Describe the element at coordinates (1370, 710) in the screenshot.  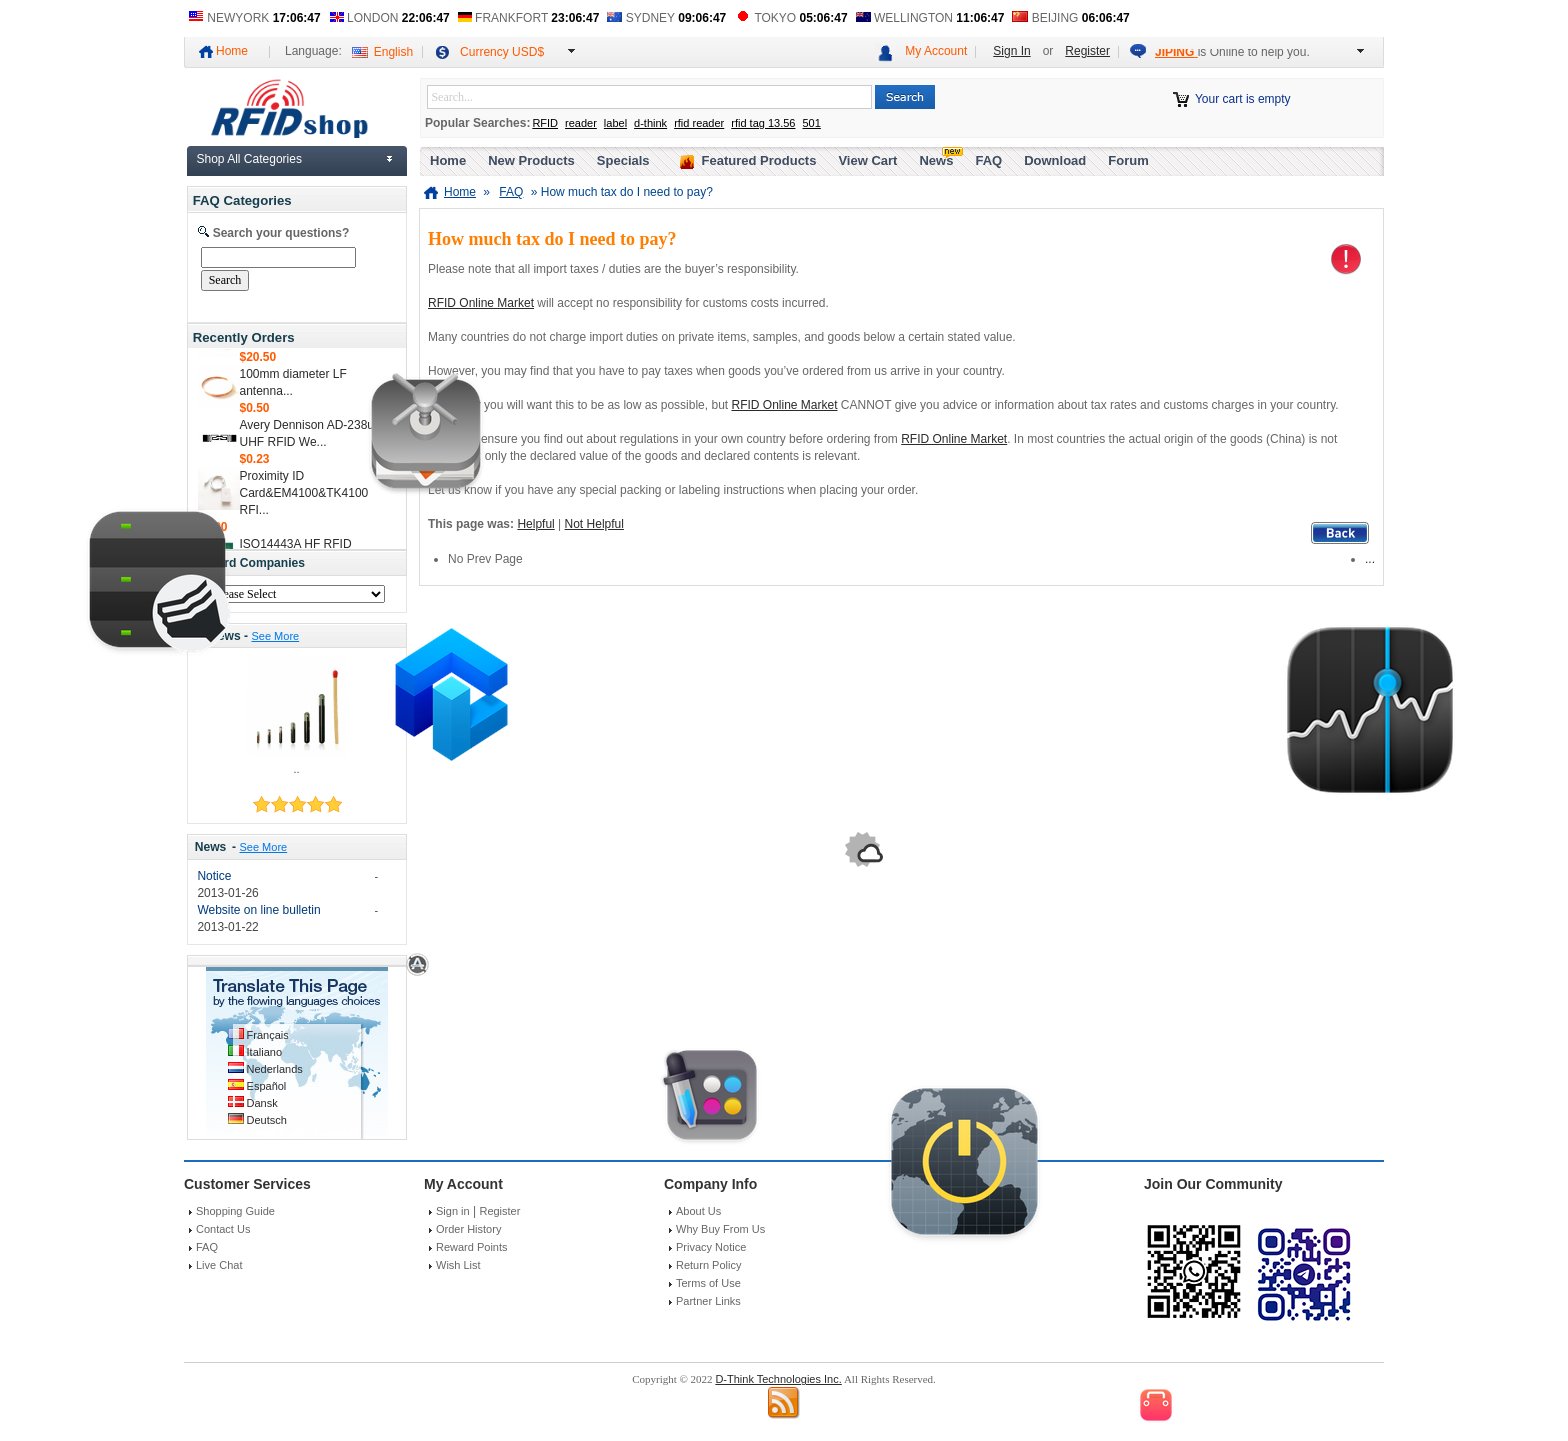
I see `open the stocks app` at that location.